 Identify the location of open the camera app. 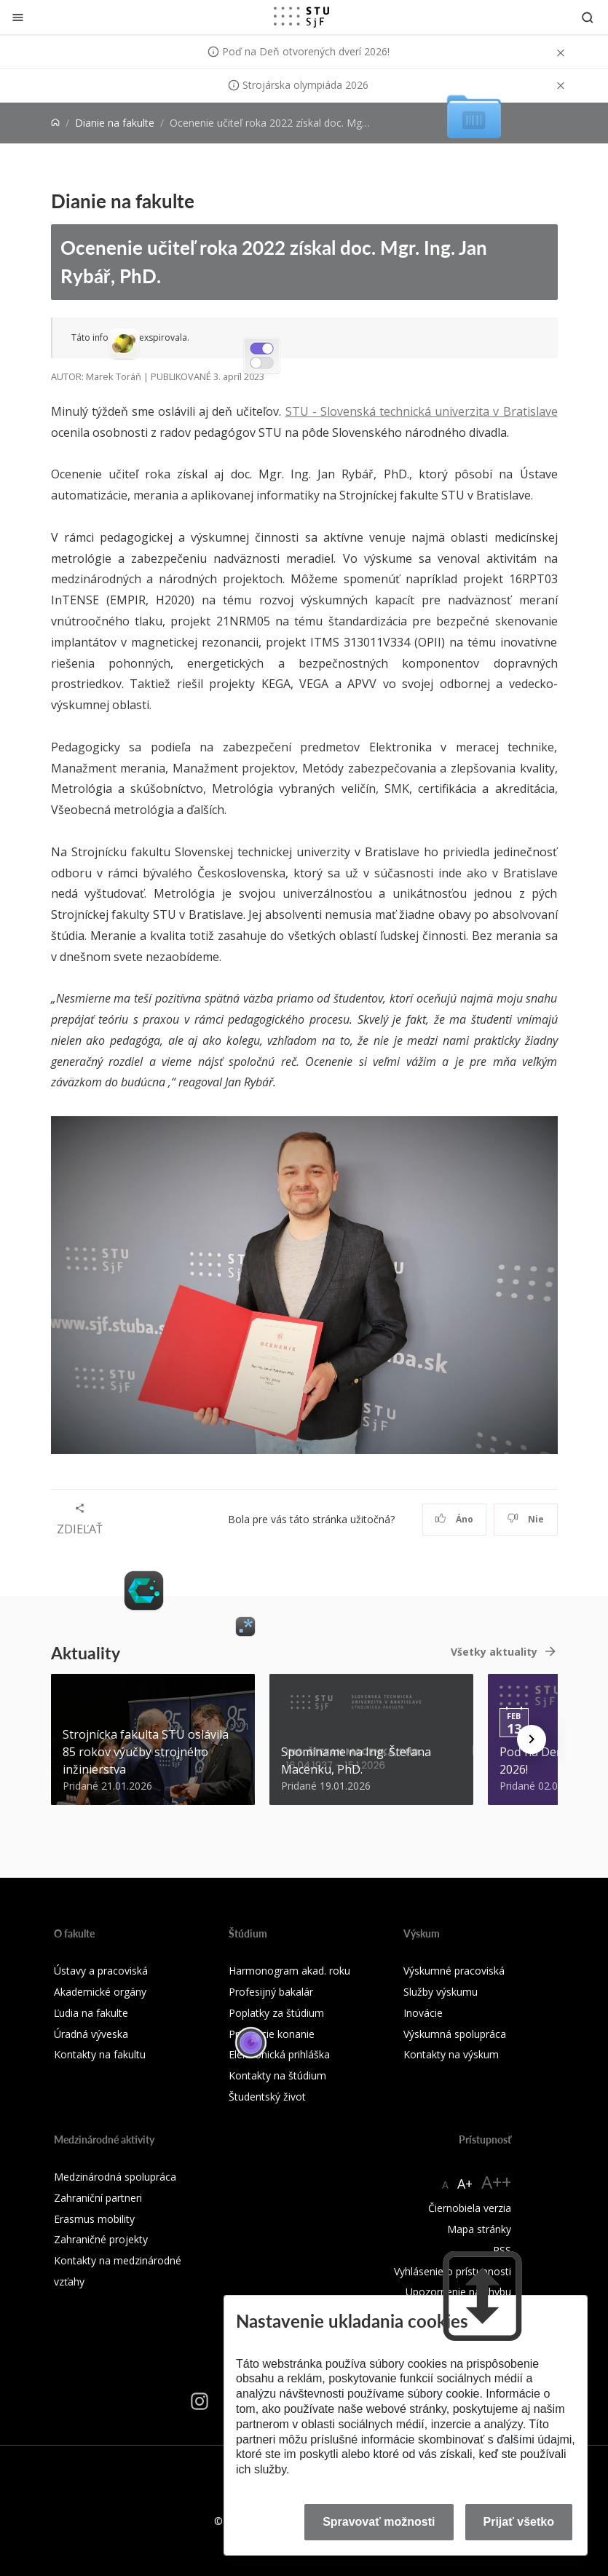
(250, 2042).